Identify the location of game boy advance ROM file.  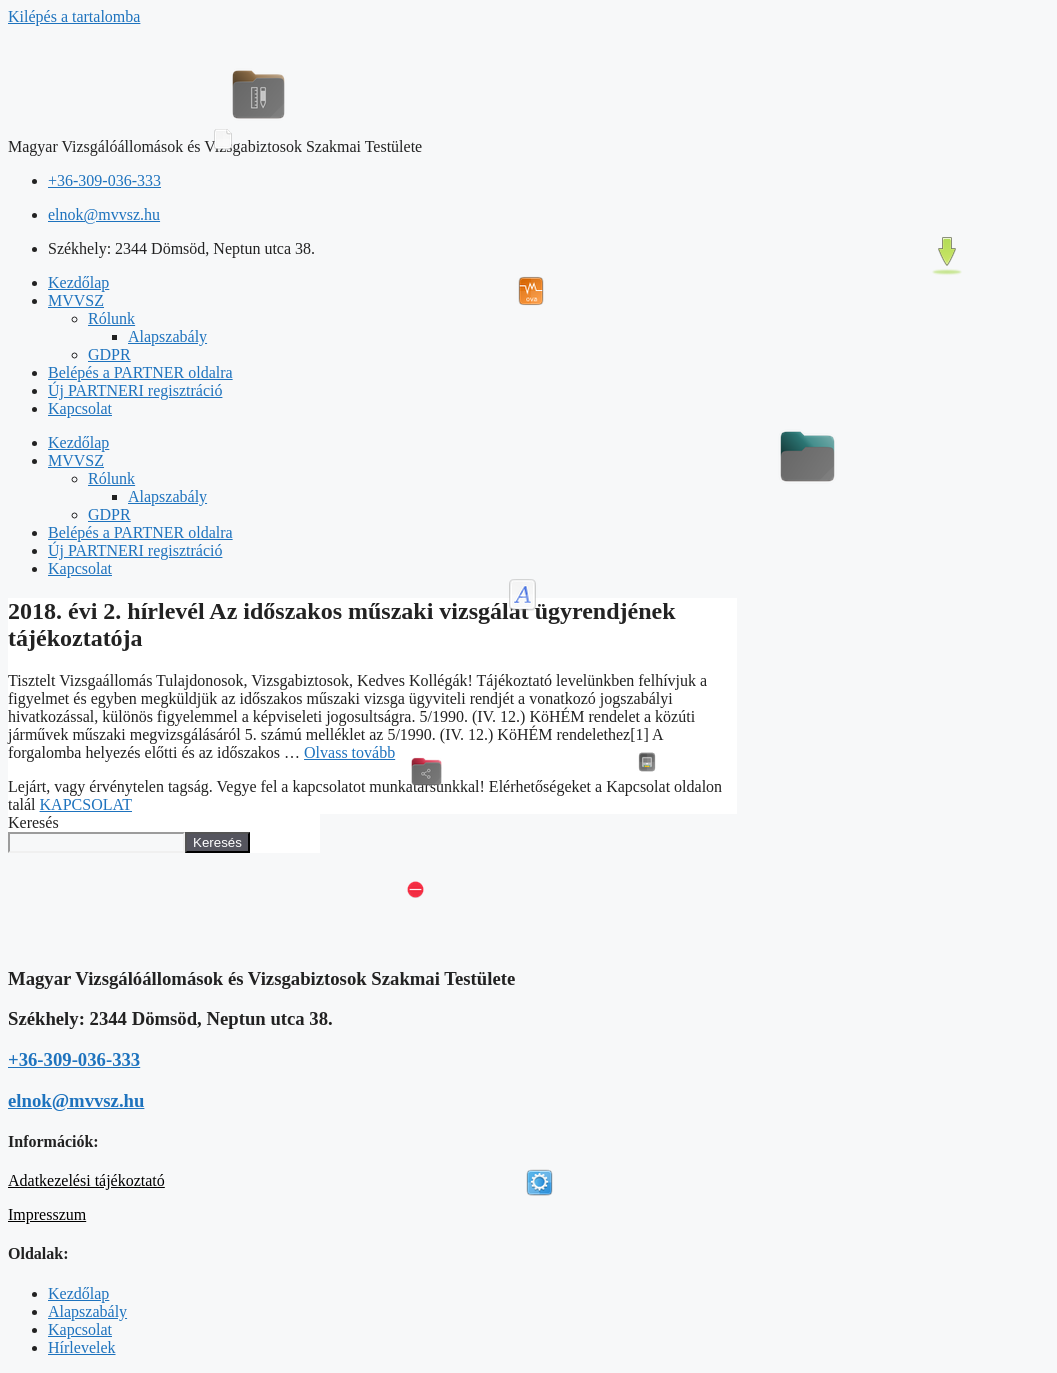
(647, 762).